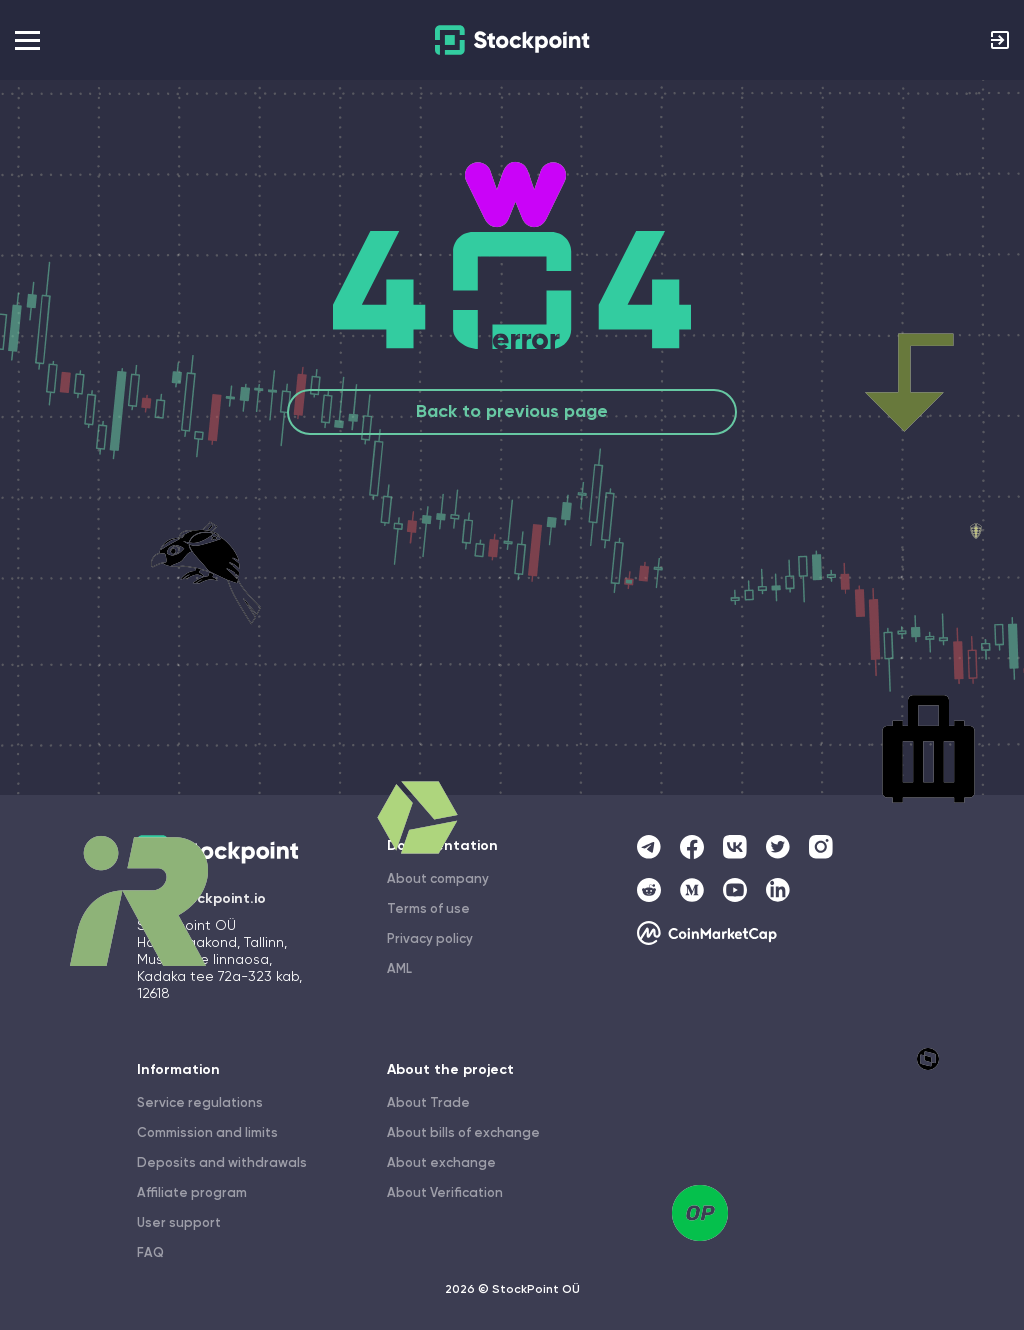 The height and width of the screenshot is (1330, 1024). Describe the element at coordinates (515, 194) in the screenshot. I see `open webtrees genealogy application` at that location.